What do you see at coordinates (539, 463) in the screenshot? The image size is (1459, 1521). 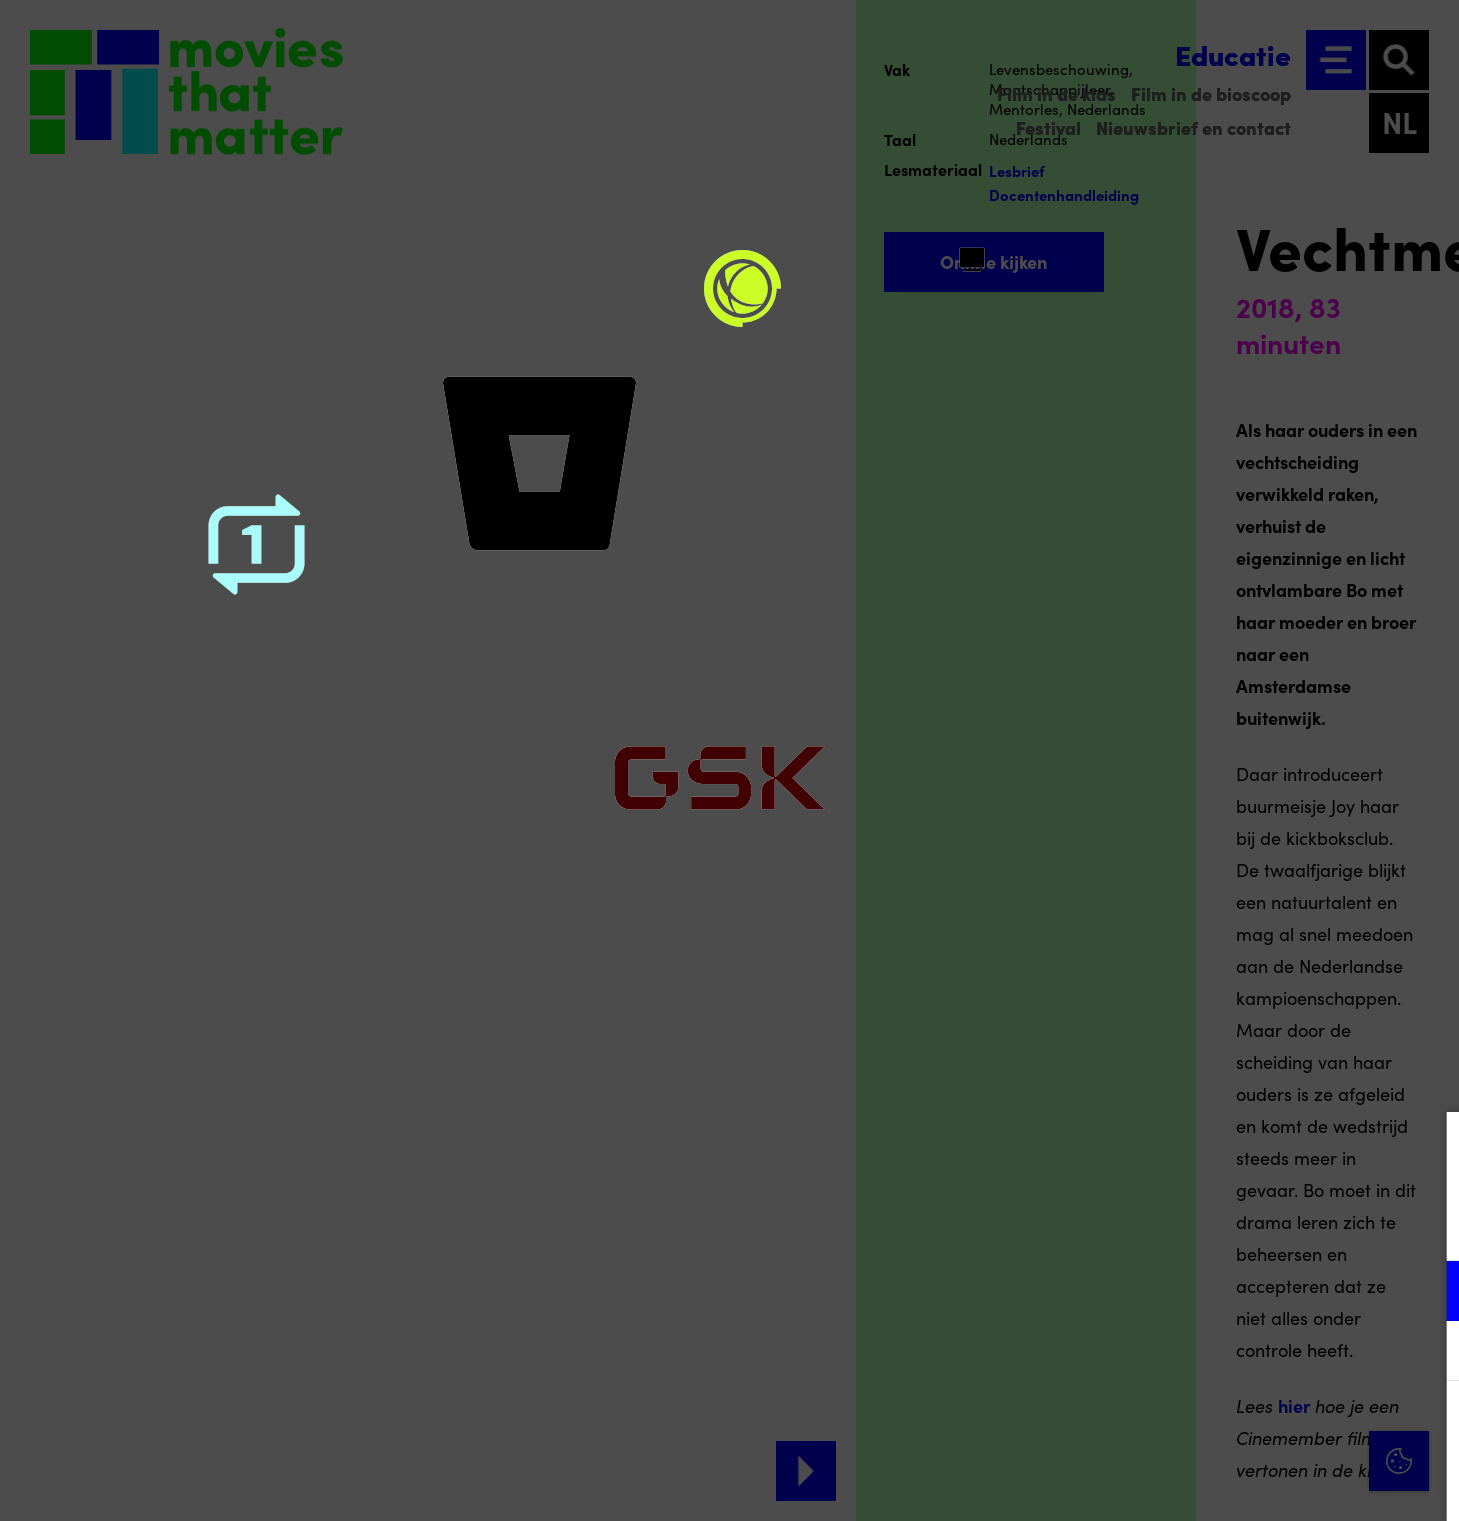 I see `open Bitbucket repository` at bounding box center [539, 463].